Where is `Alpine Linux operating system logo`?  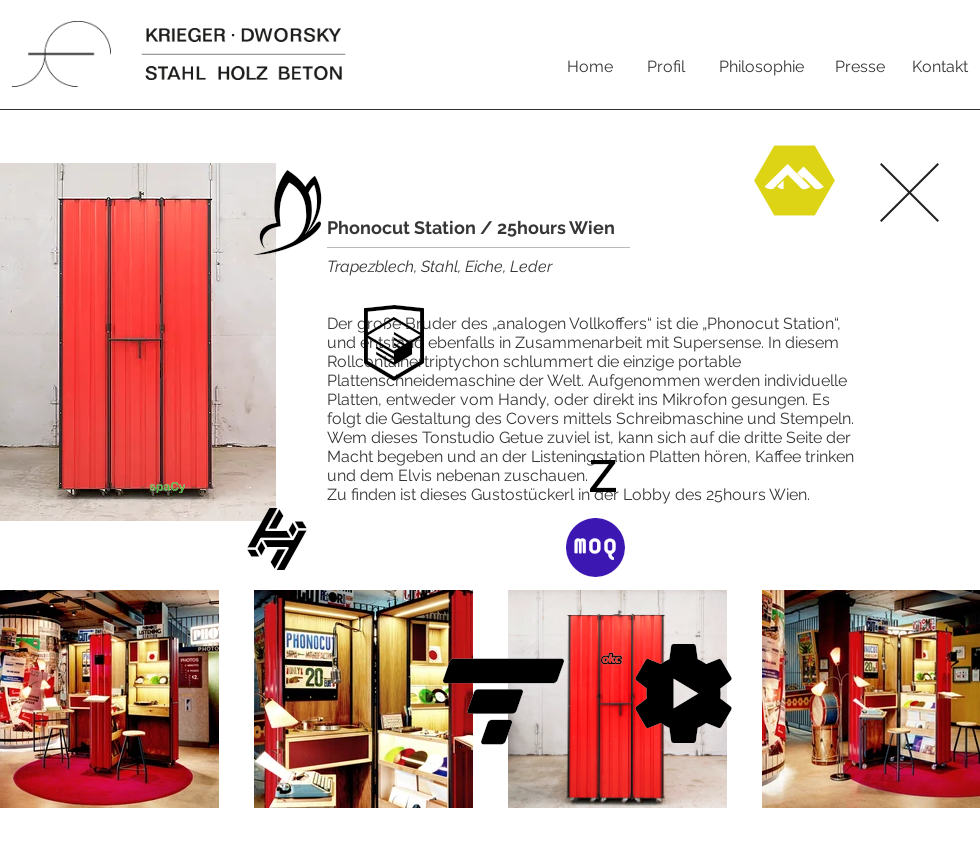
Alpine Linux operating system logo is located at coordinates (794, 180).